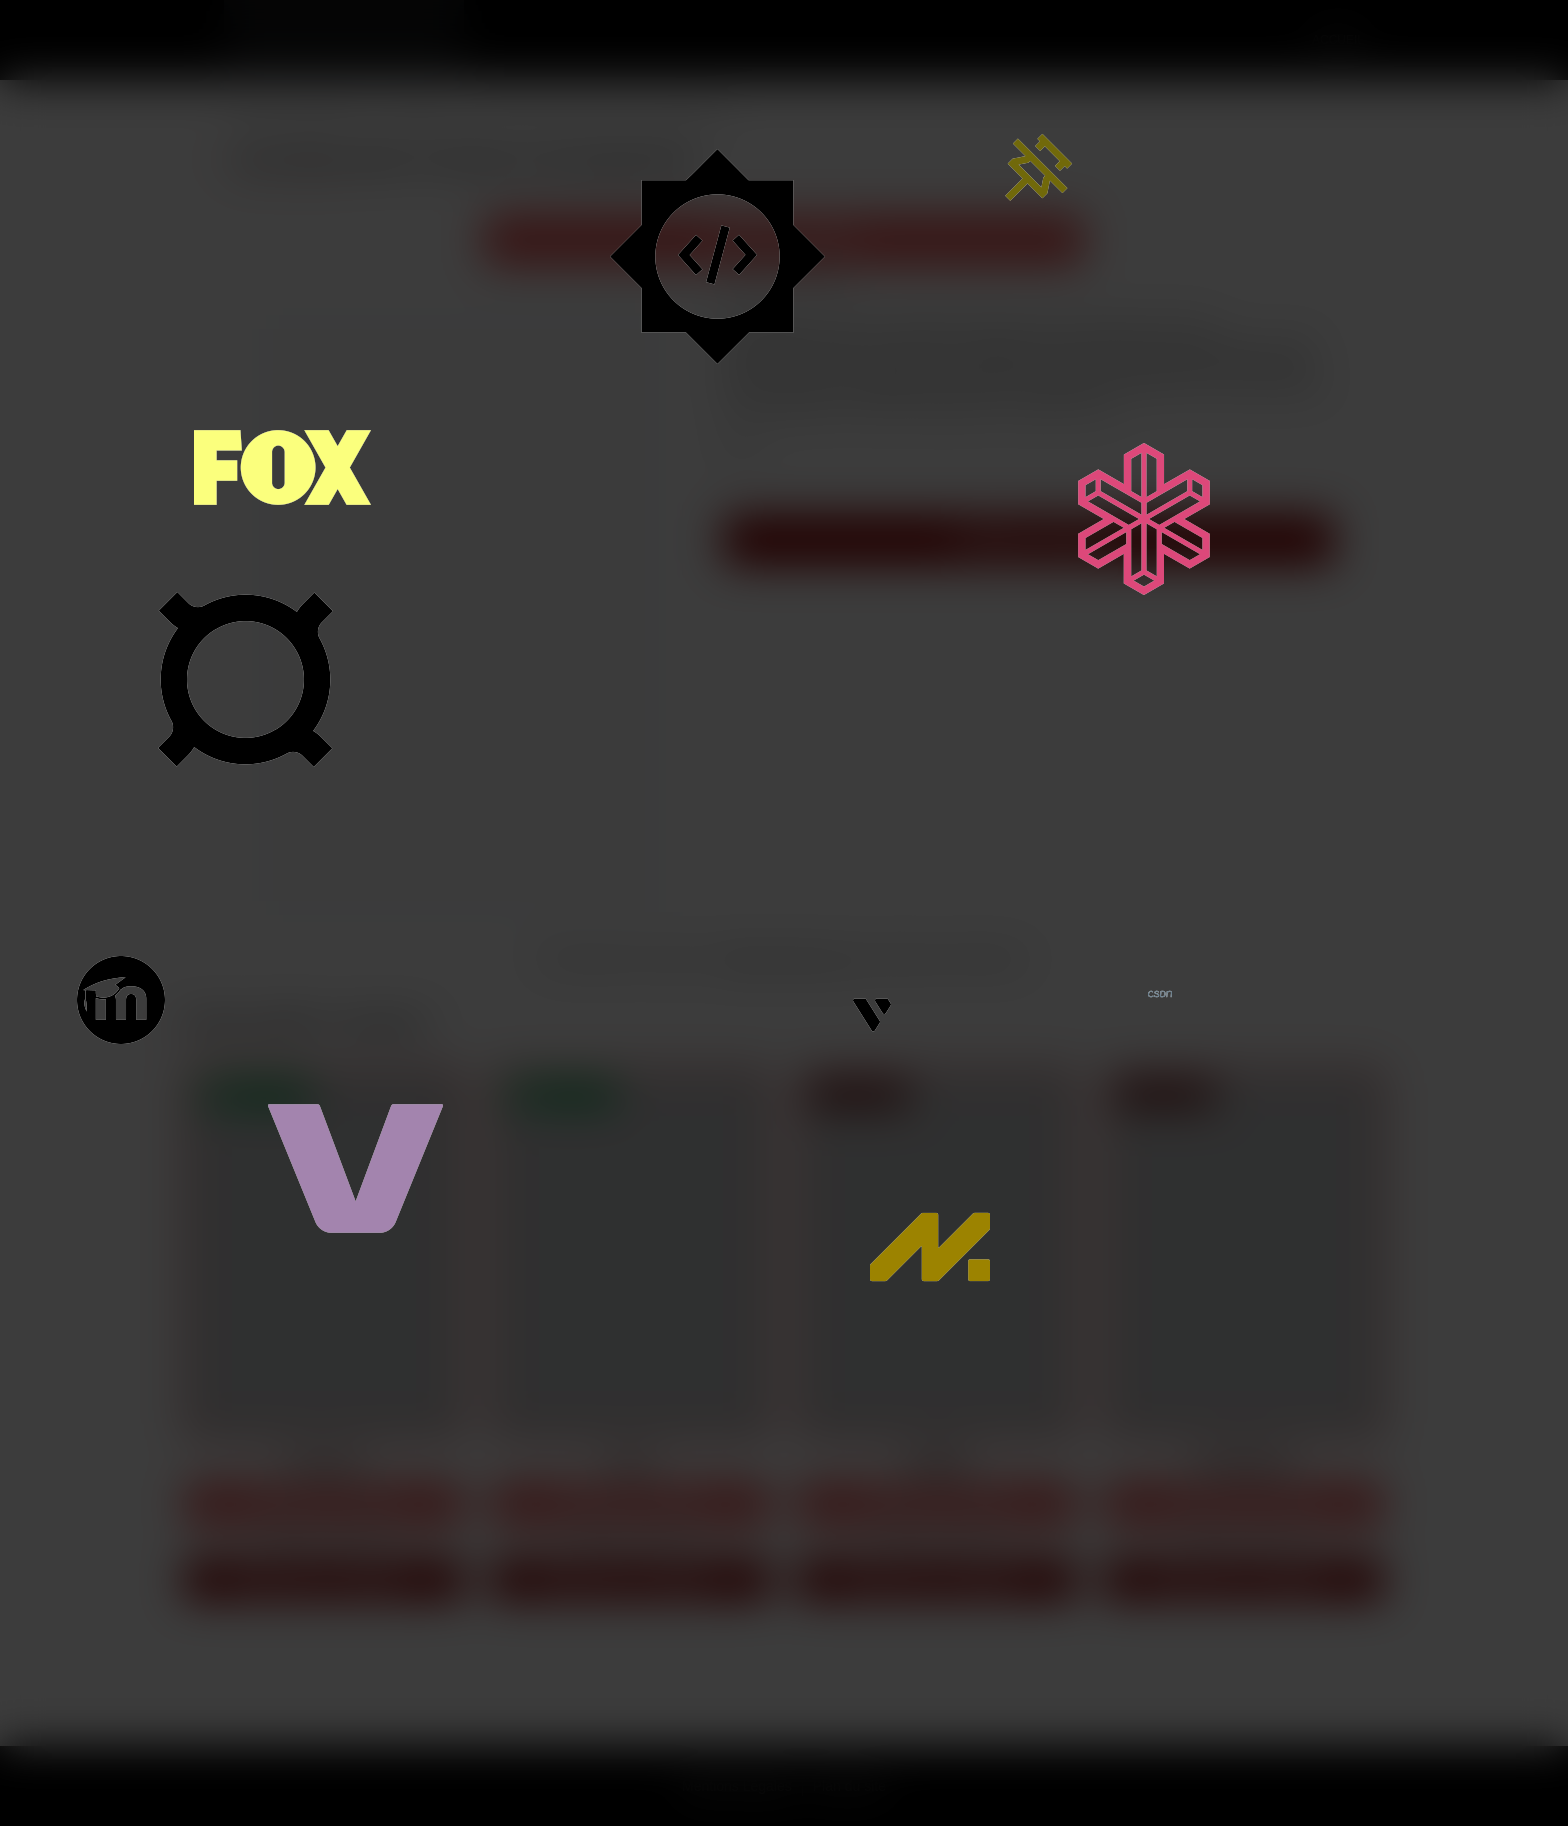  Describe the element at coordinates (245, 679) in the screenshot. I see `open the Bastyon app` at that location.